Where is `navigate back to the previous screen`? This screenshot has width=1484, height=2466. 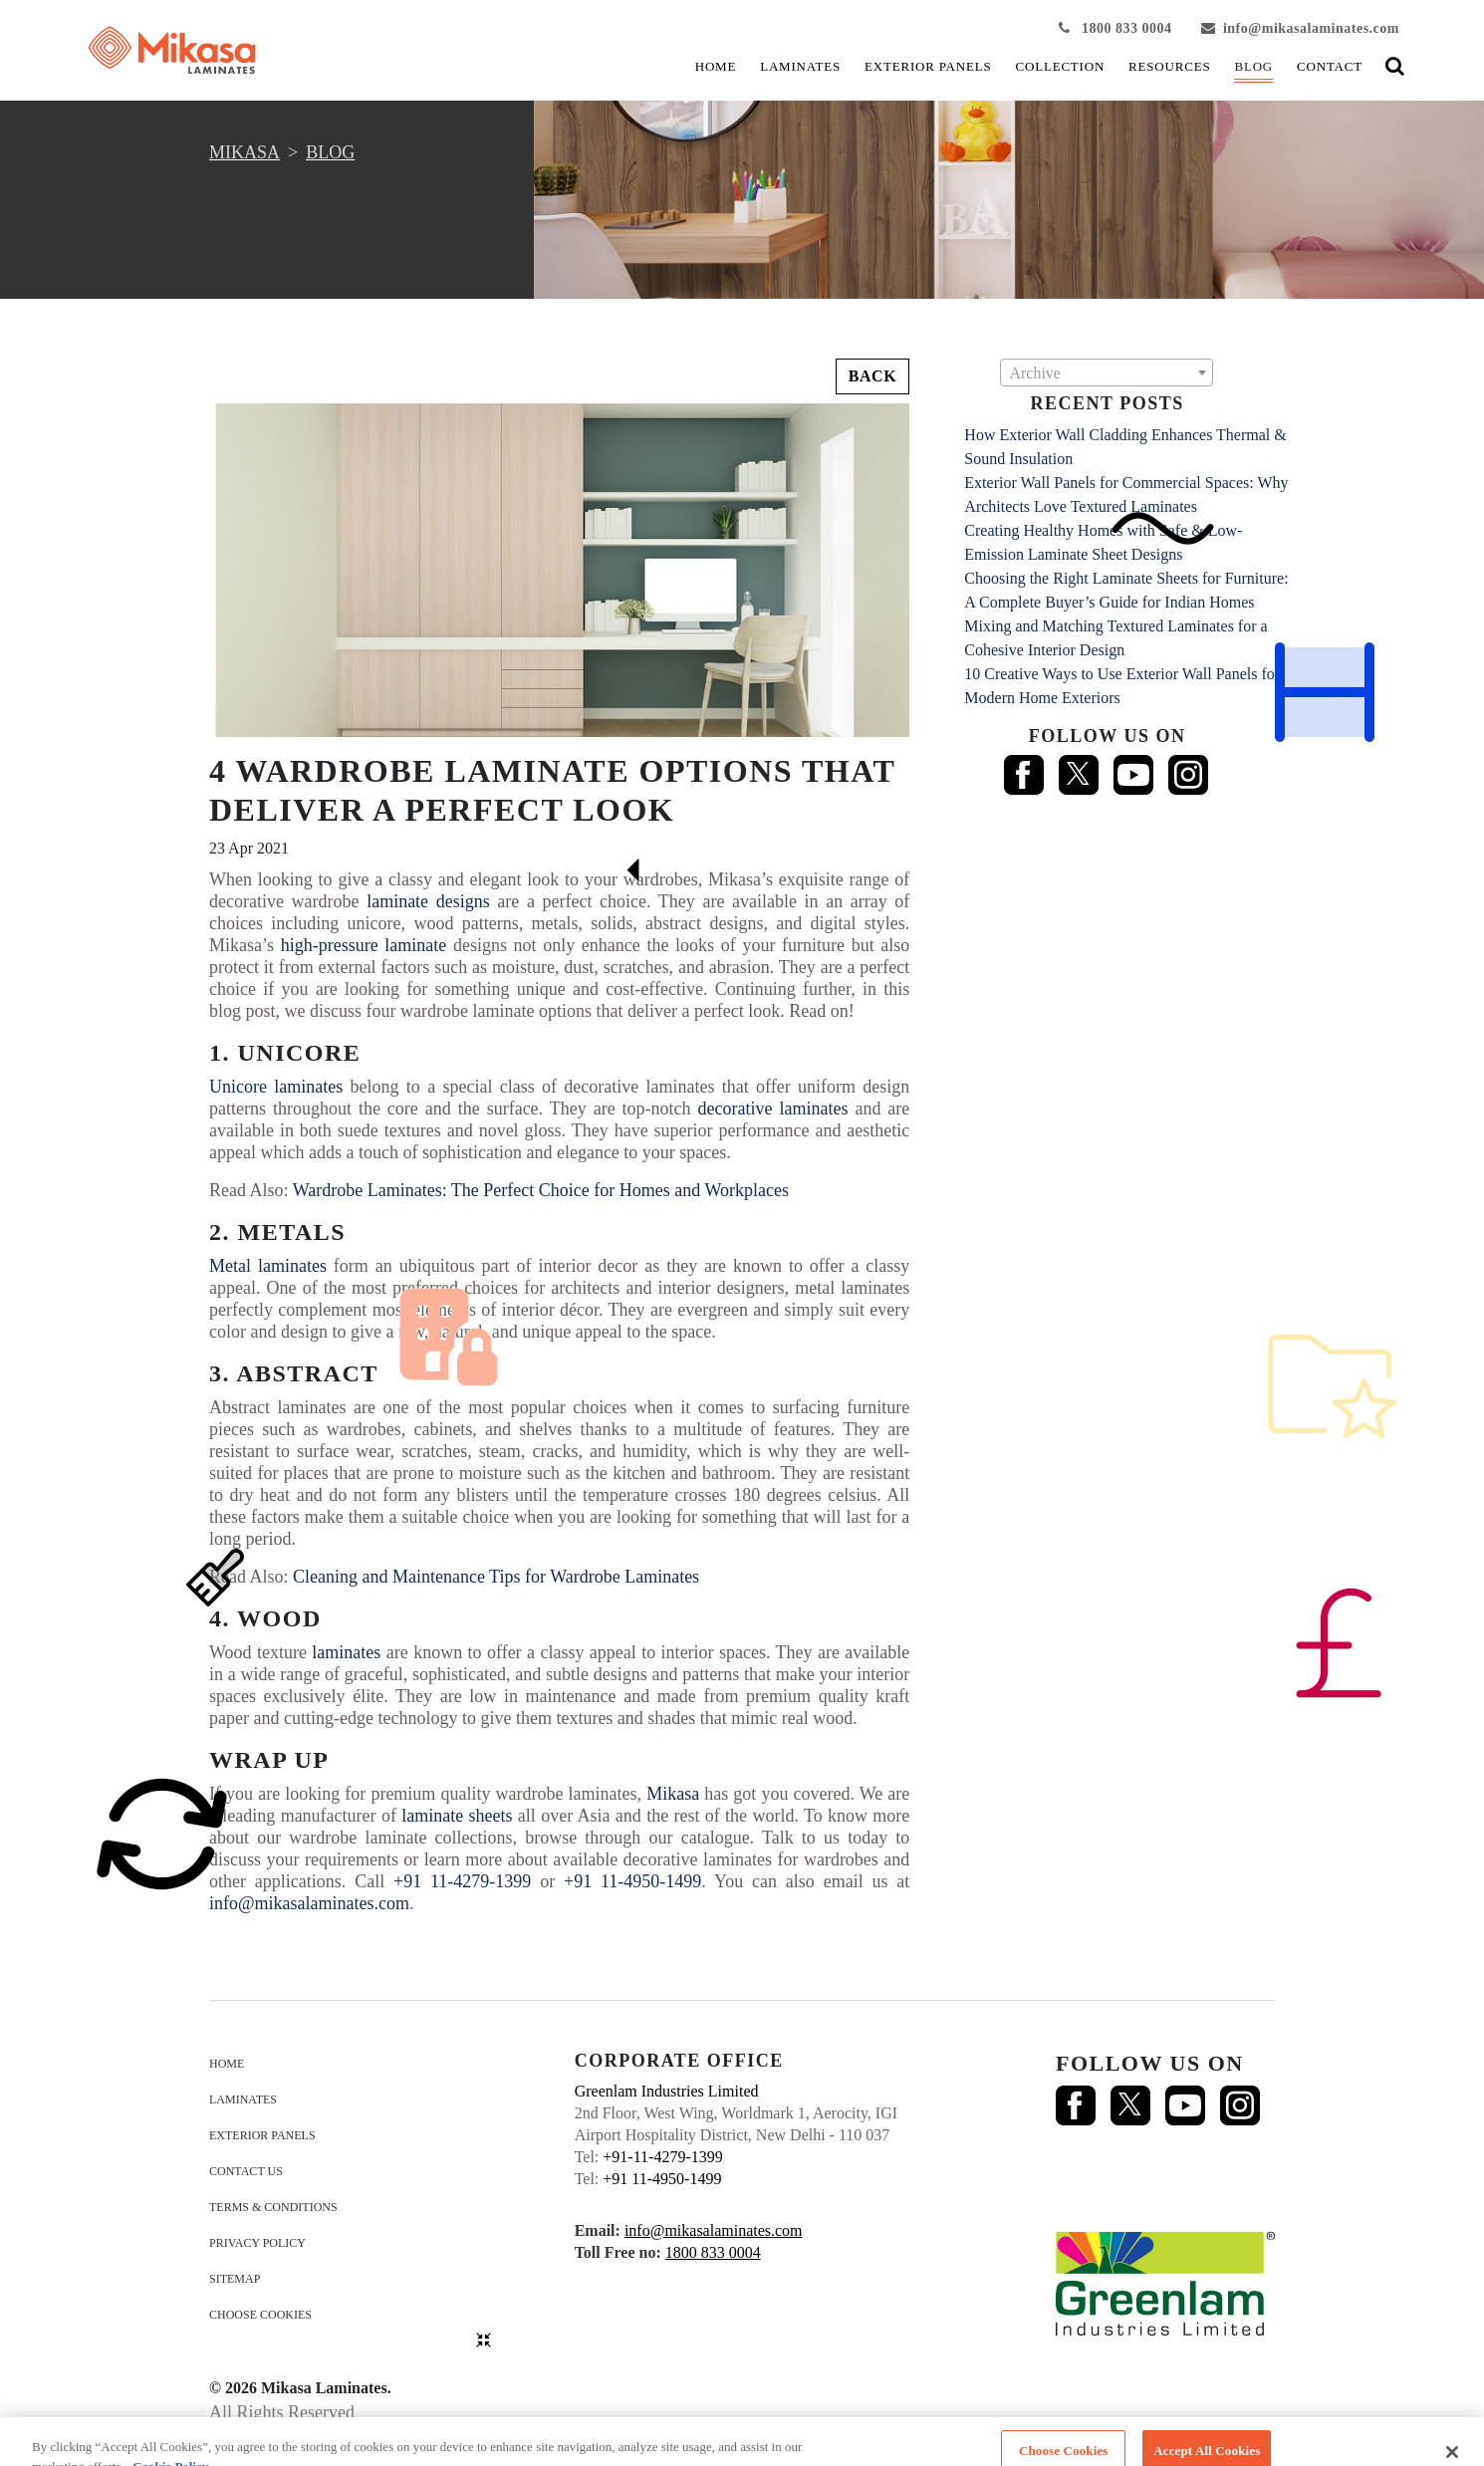 navigate back to the previous screen is located at coordinates (632, 869).